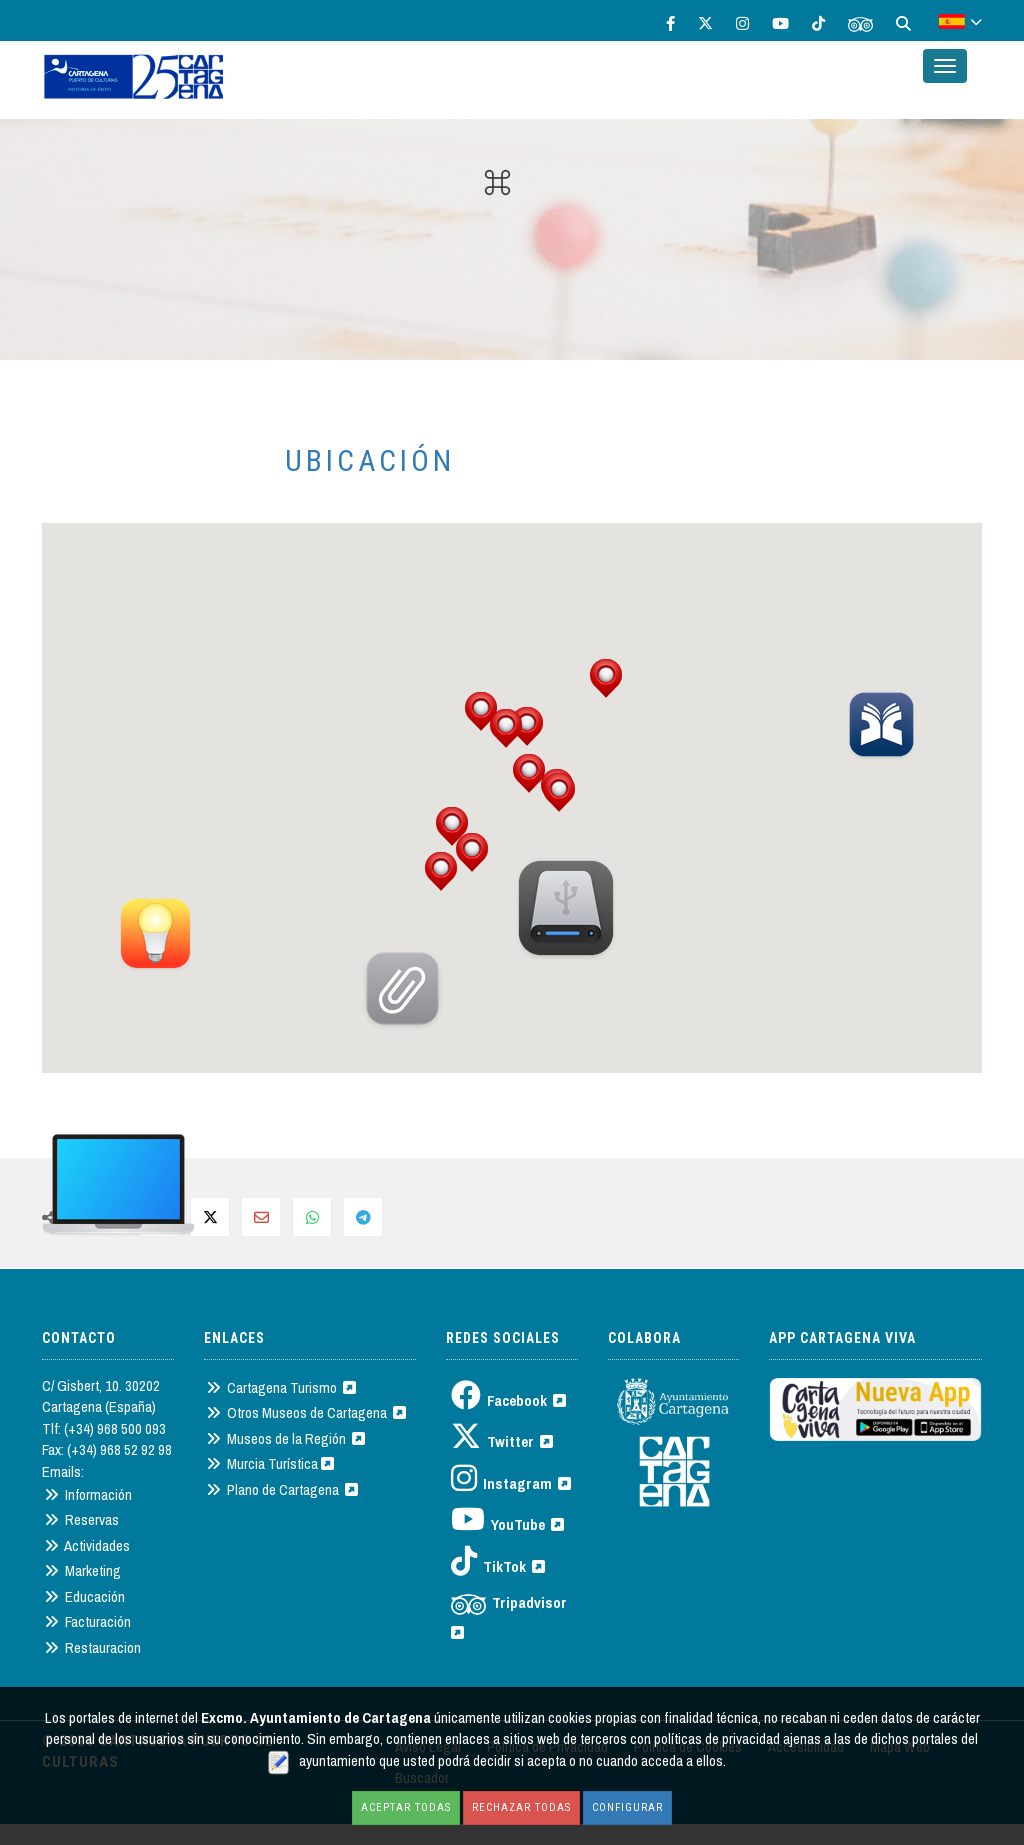 The width and height of the screenshot is (1024, 1845). What do you see at coordinates (881, 724) in the screenshot?
I see `open JabRef reference manager` at bounding box center [881, 724].